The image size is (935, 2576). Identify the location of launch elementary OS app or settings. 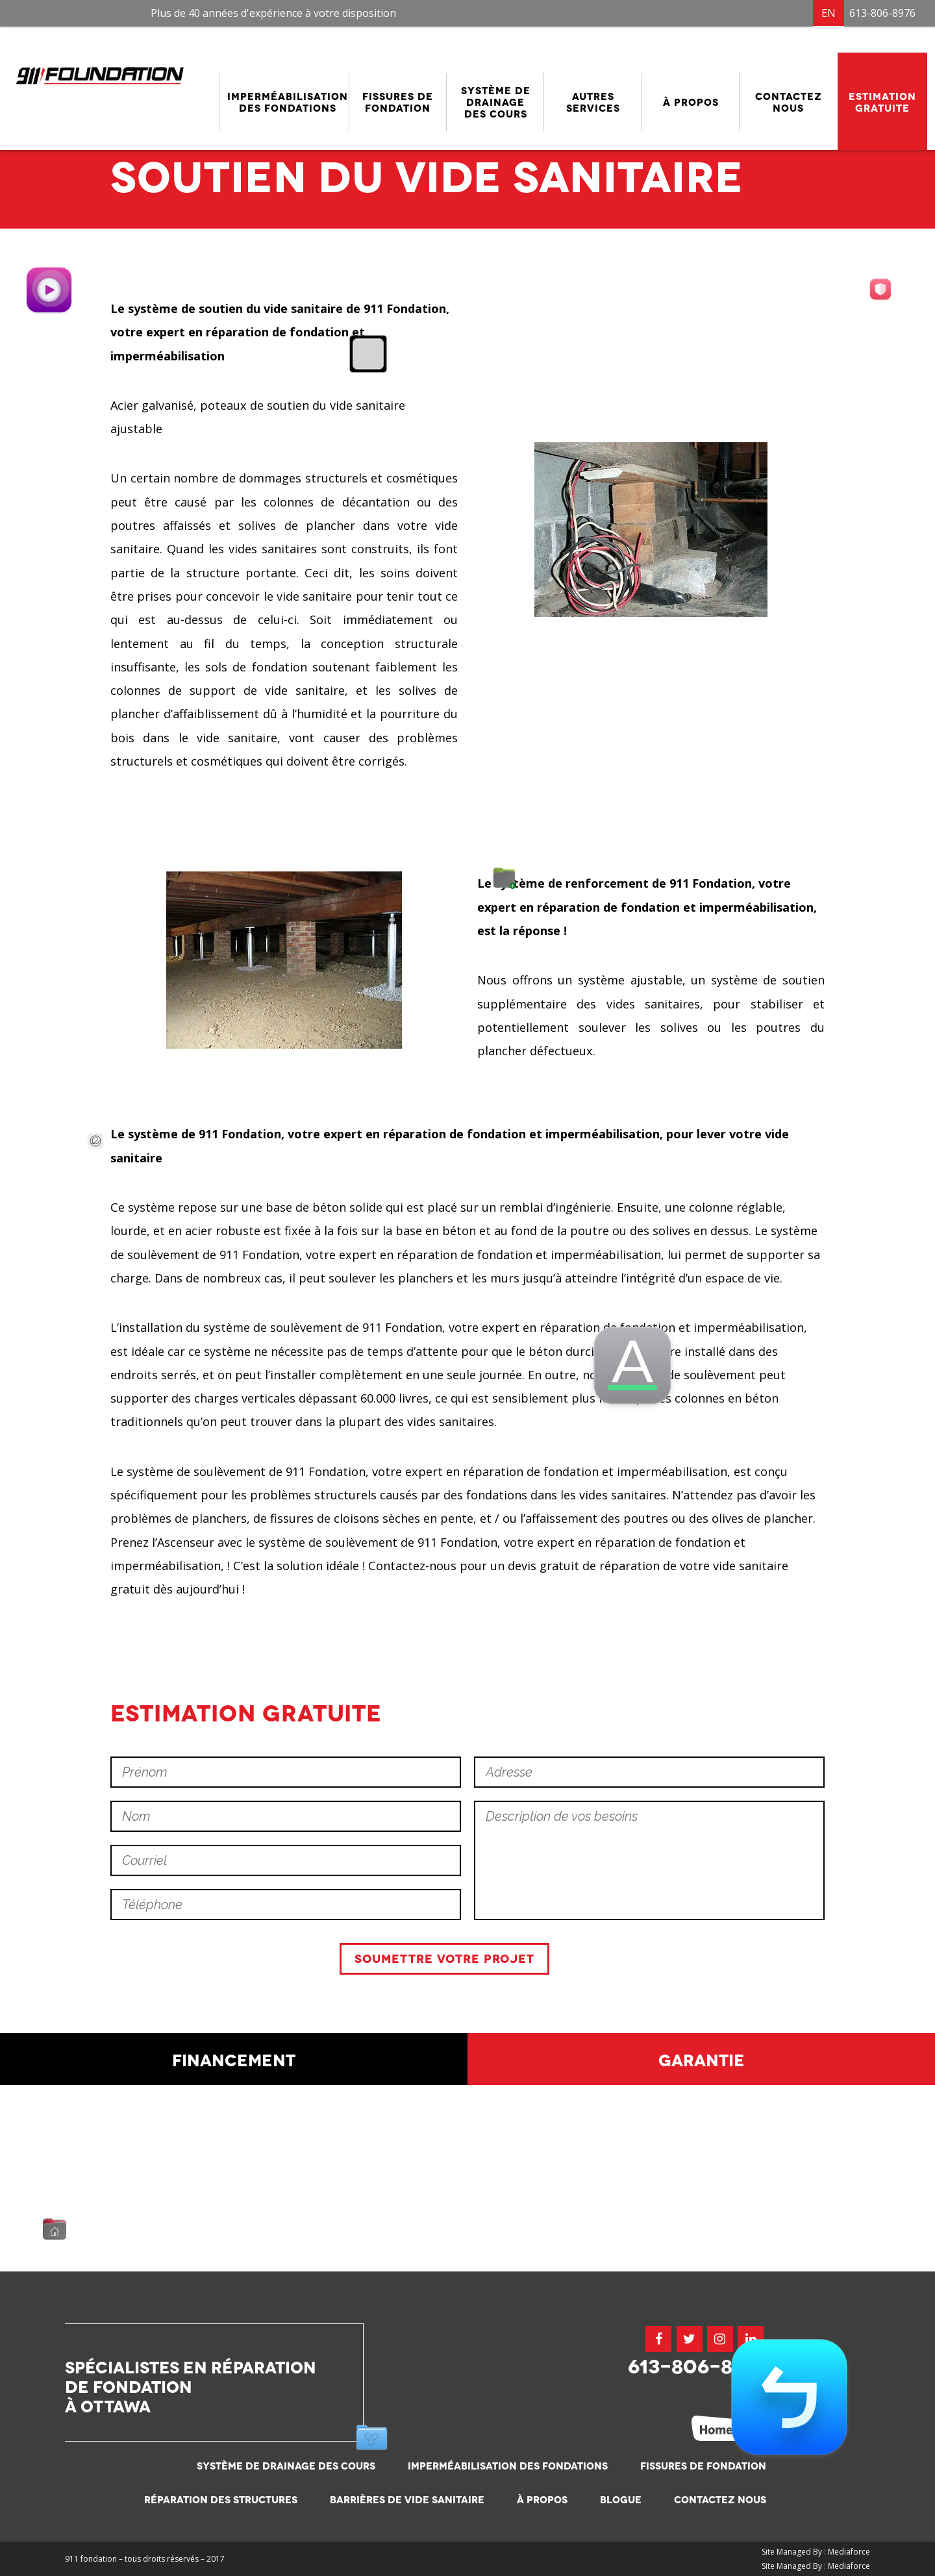
(95, 1141).